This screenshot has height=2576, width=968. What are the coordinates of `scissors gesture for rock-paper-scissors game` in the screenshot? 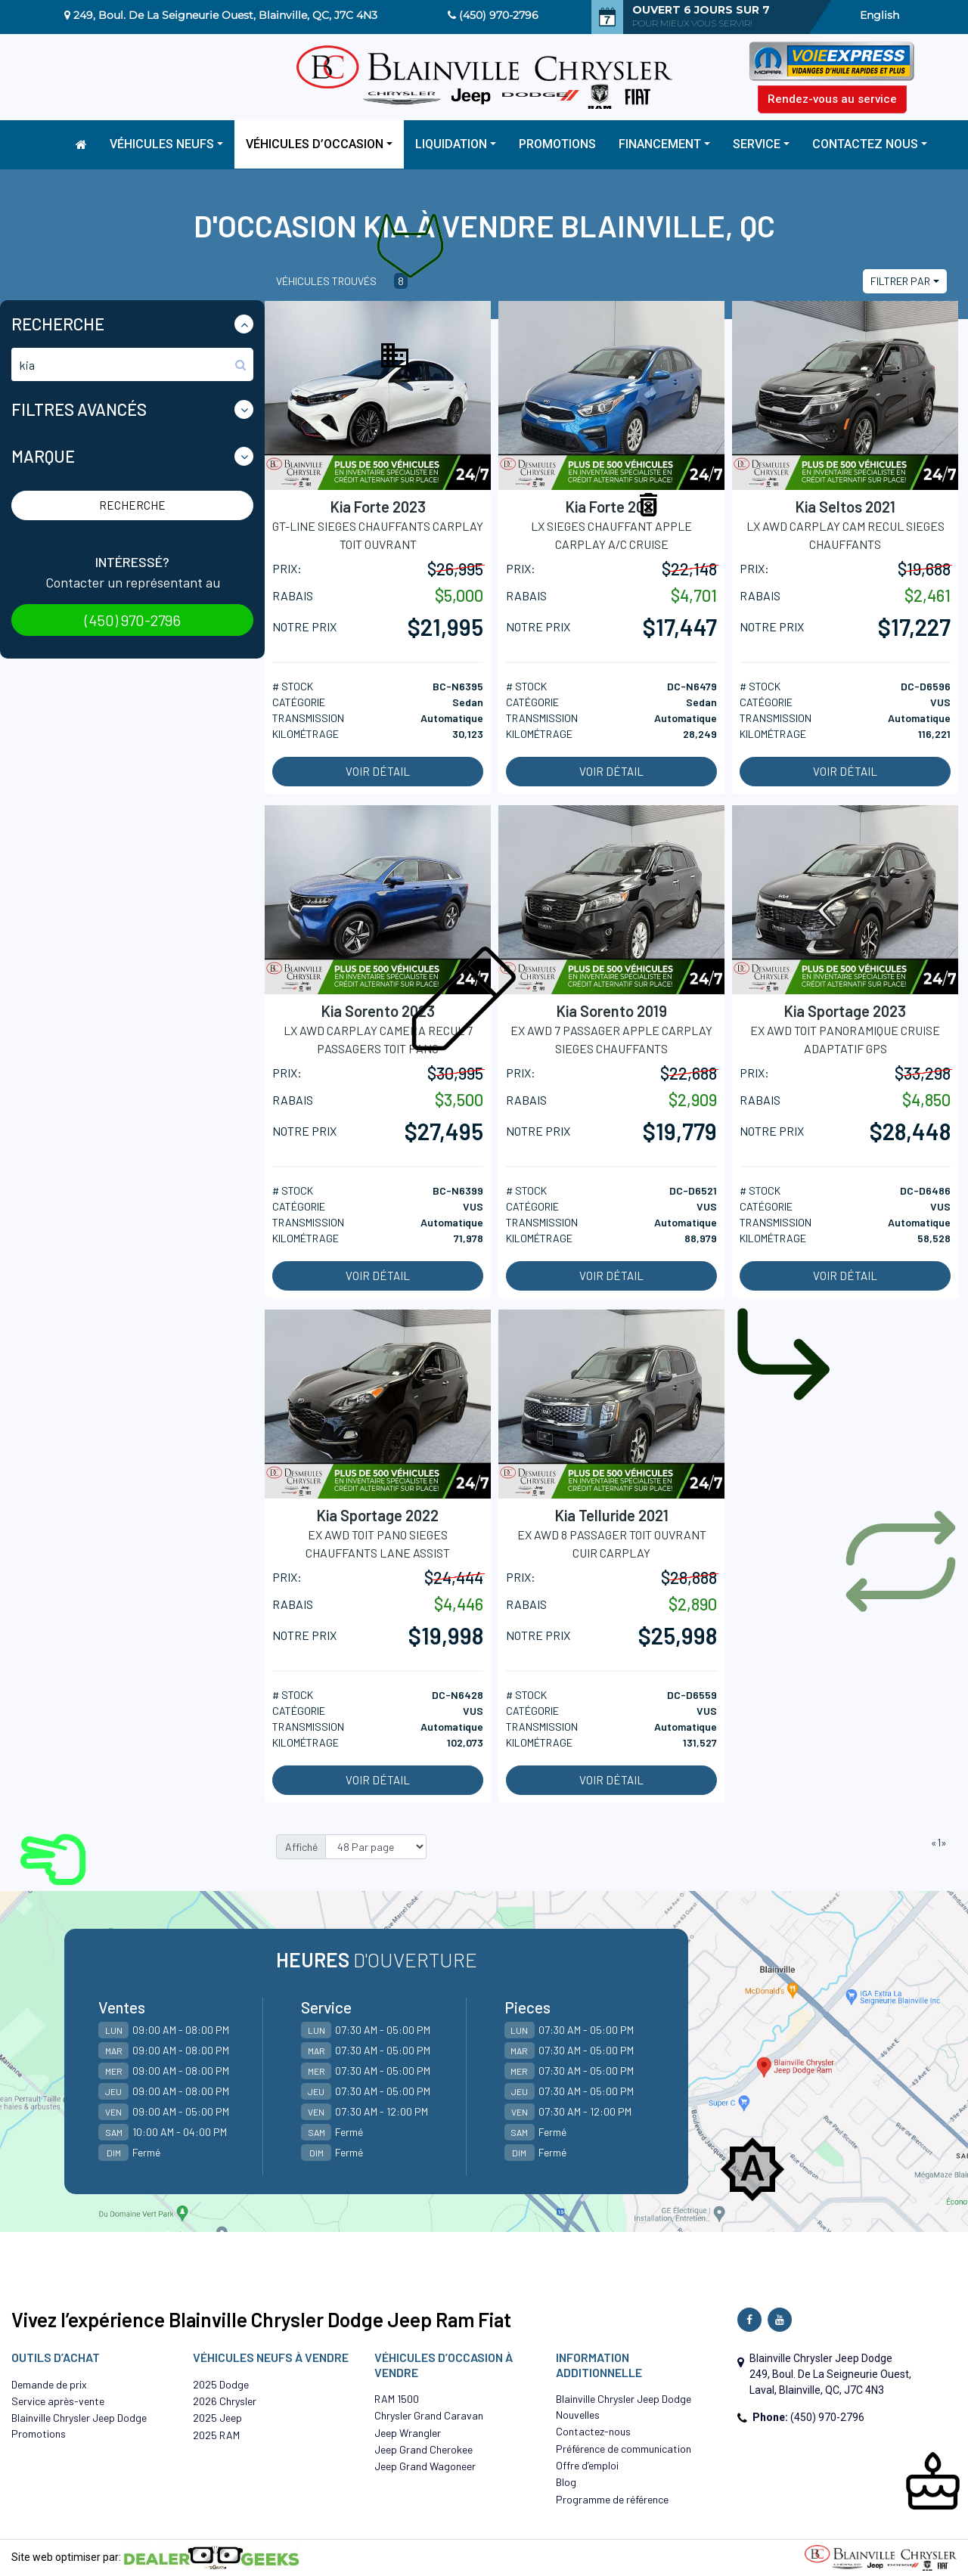 It's located at (53, 1858).